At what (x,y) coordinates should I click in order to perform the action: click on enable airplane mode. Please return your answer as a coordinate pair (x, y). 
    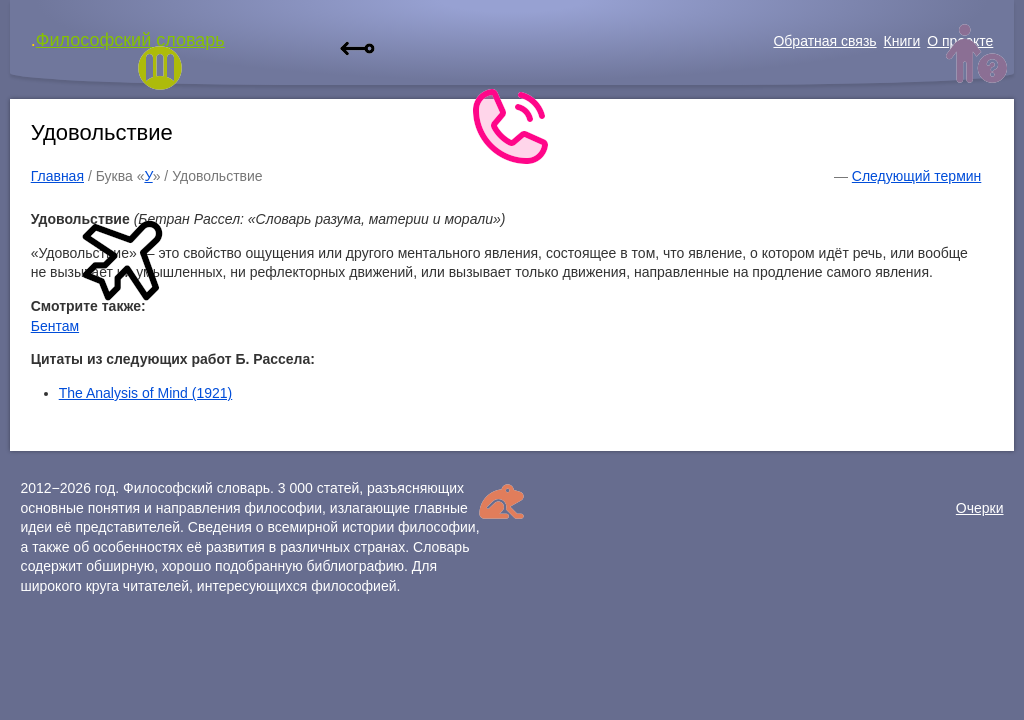
    Looking at the image, I should click on (124, 259).